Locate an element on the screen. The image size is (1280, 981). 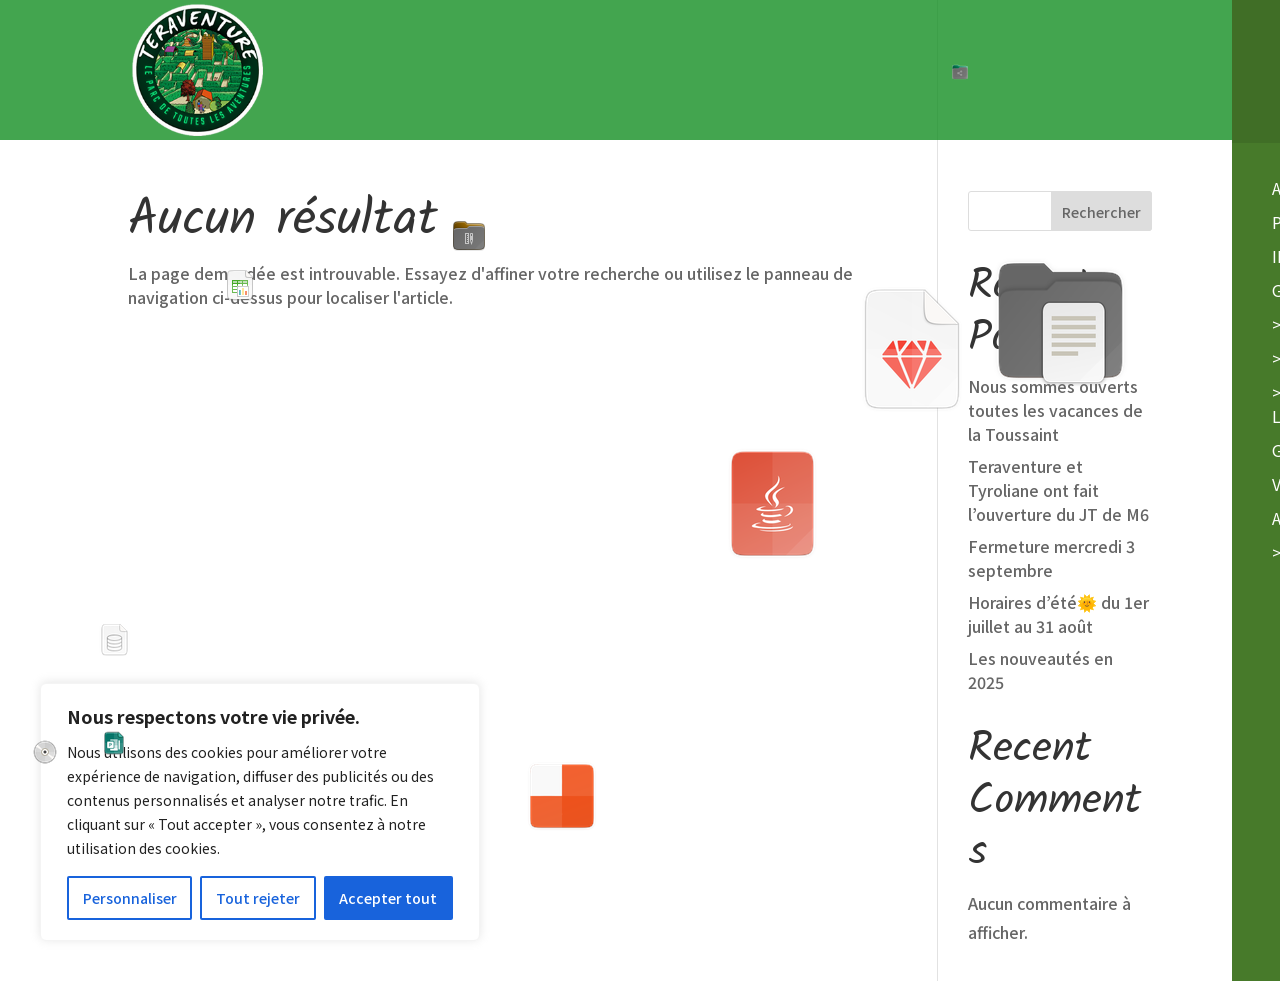
openoffice calc spreadsheet file is located at coordinates (240, 285).